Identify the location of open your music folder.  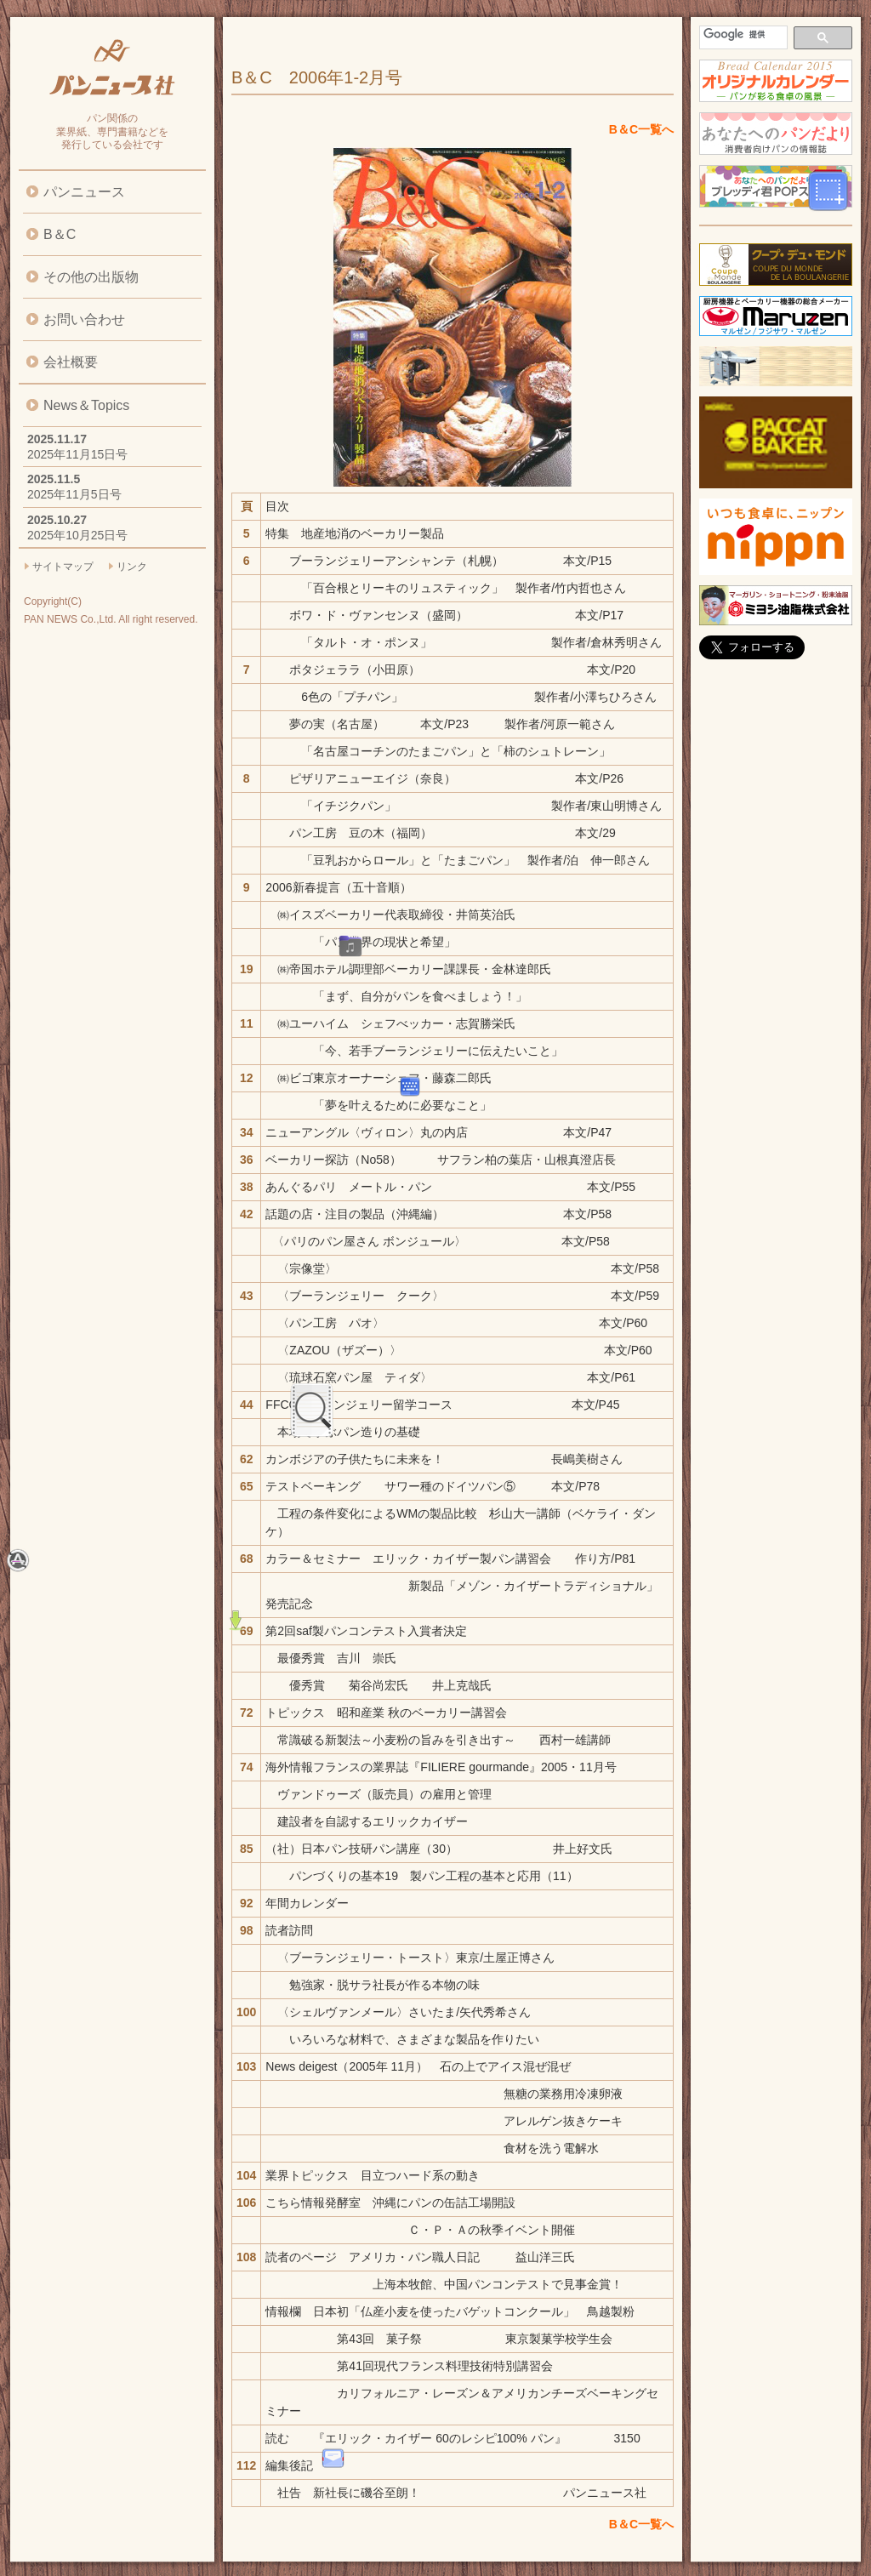
(350, 946).